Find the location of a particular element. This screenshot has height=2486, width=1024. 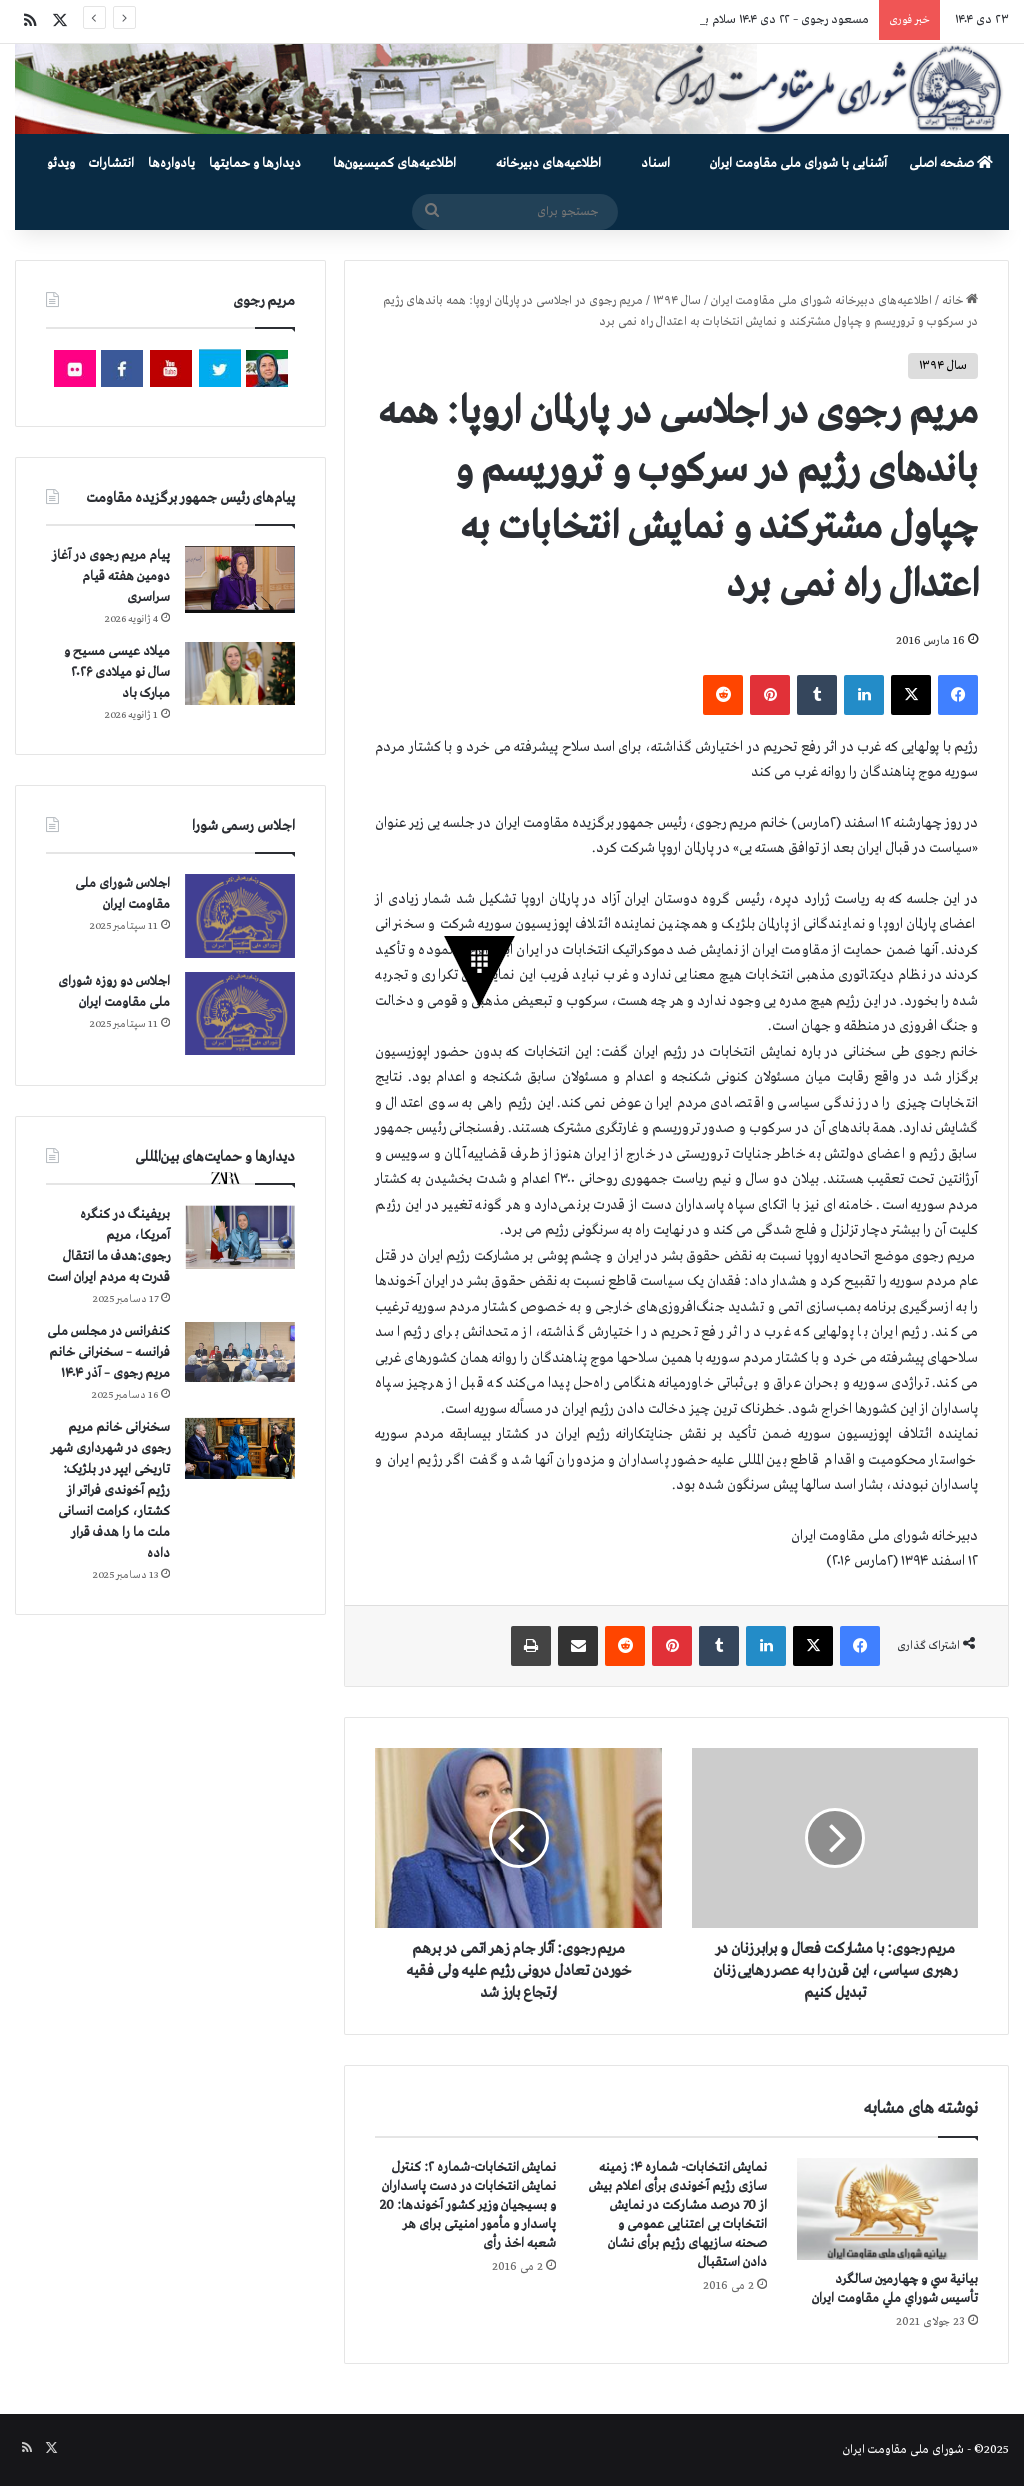

visit the Zara website or app is located at coordinates (226, 1178).